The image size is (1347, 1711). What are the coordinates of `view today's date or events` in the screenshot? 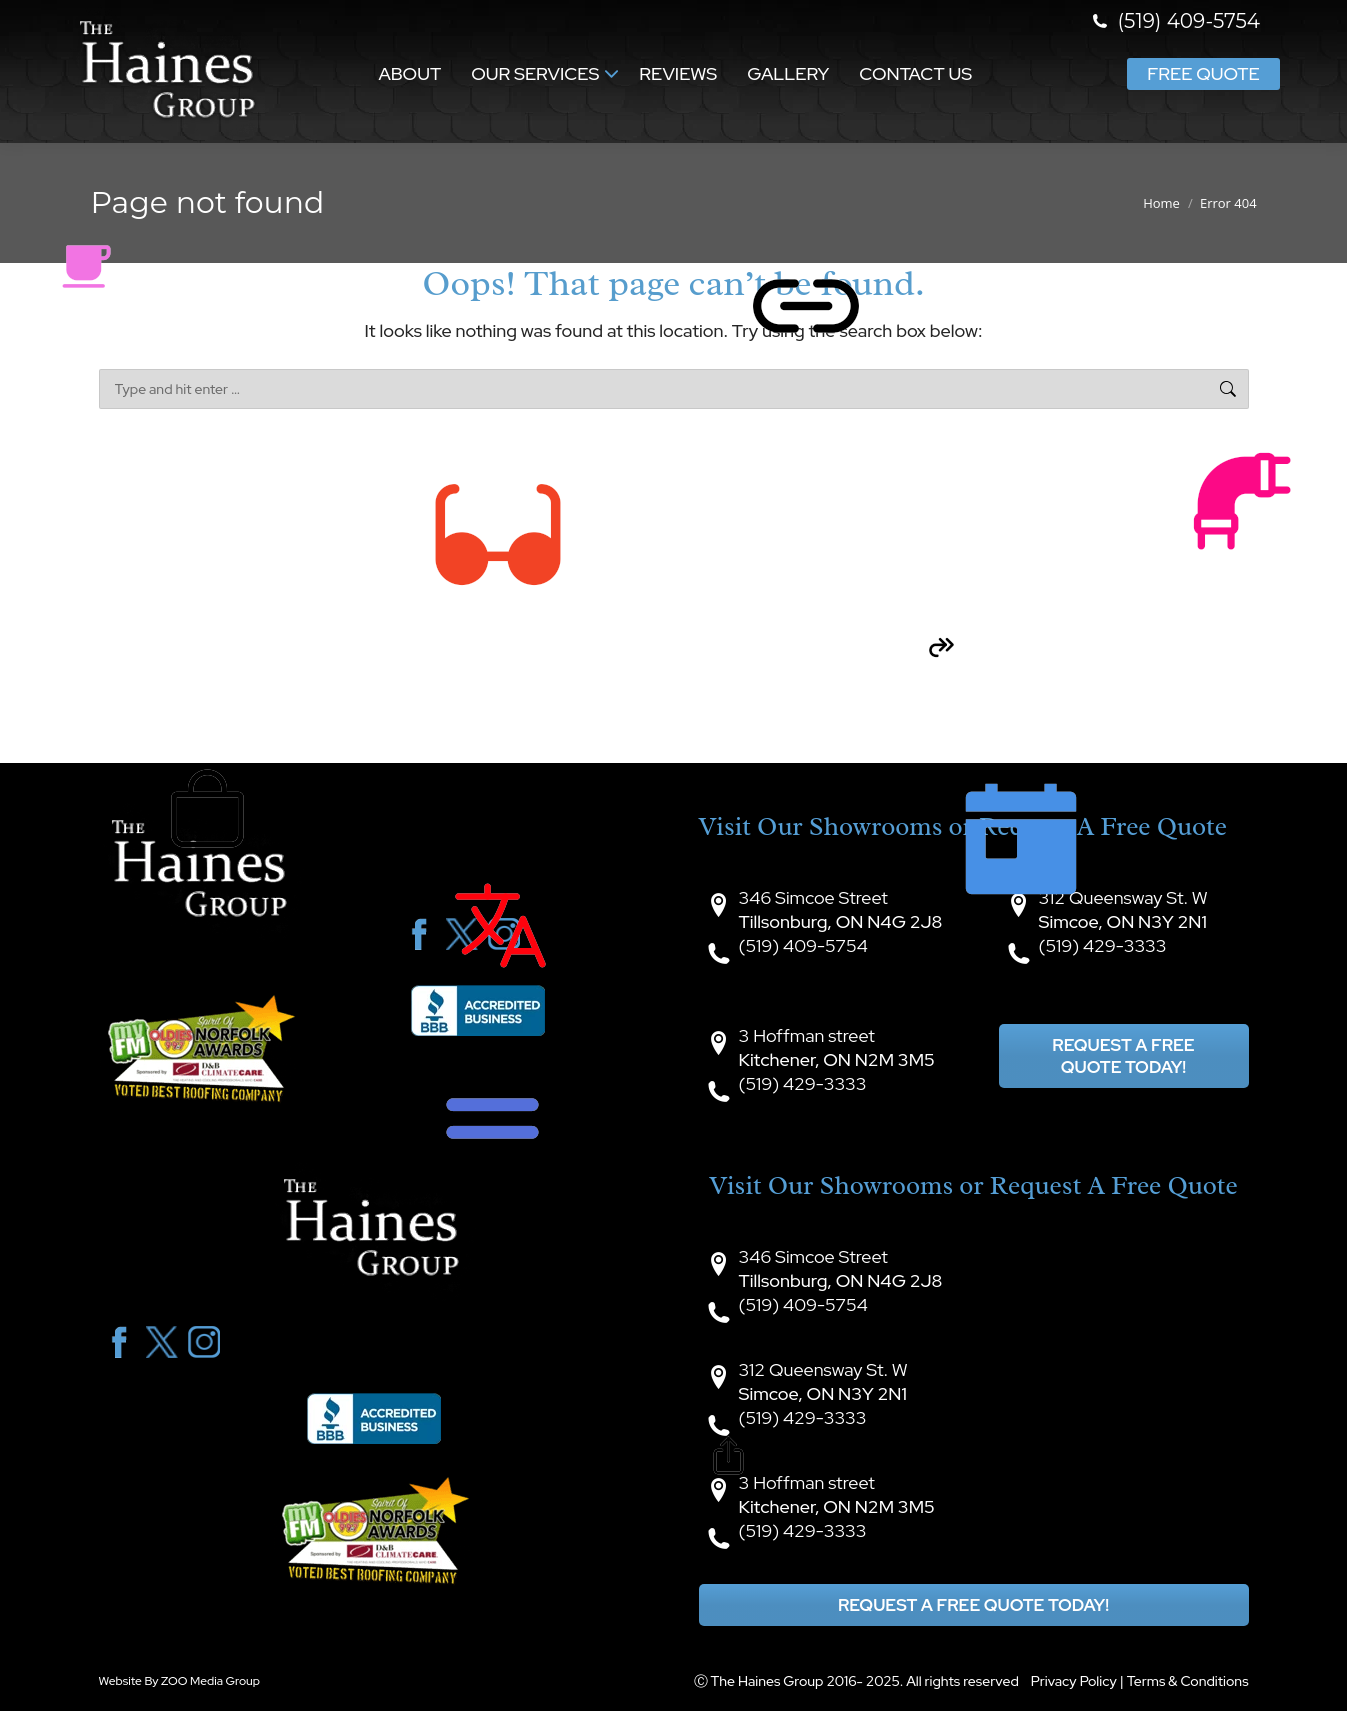 It's located at (1021, 839).